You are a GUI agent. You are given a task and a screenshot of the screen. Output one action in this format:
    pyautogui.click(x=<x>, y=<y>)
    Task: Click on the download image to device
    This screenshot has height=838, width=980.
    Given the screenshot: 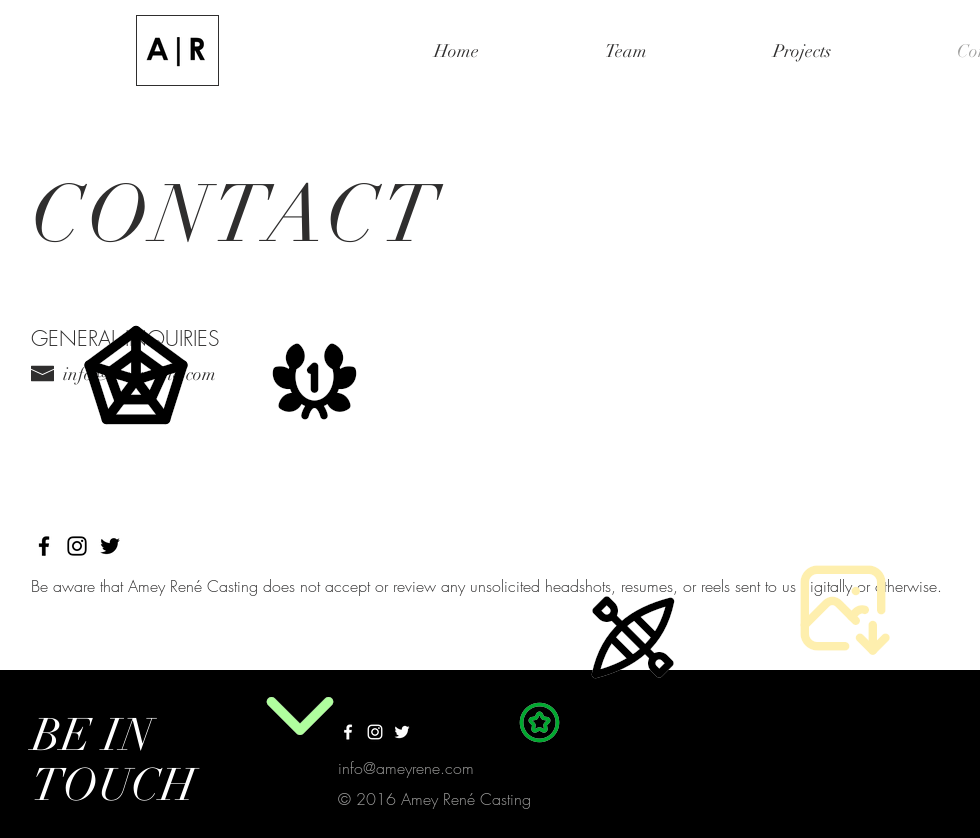 What is the action you would take?
    pyautogui.click(x=843, y=608)
    